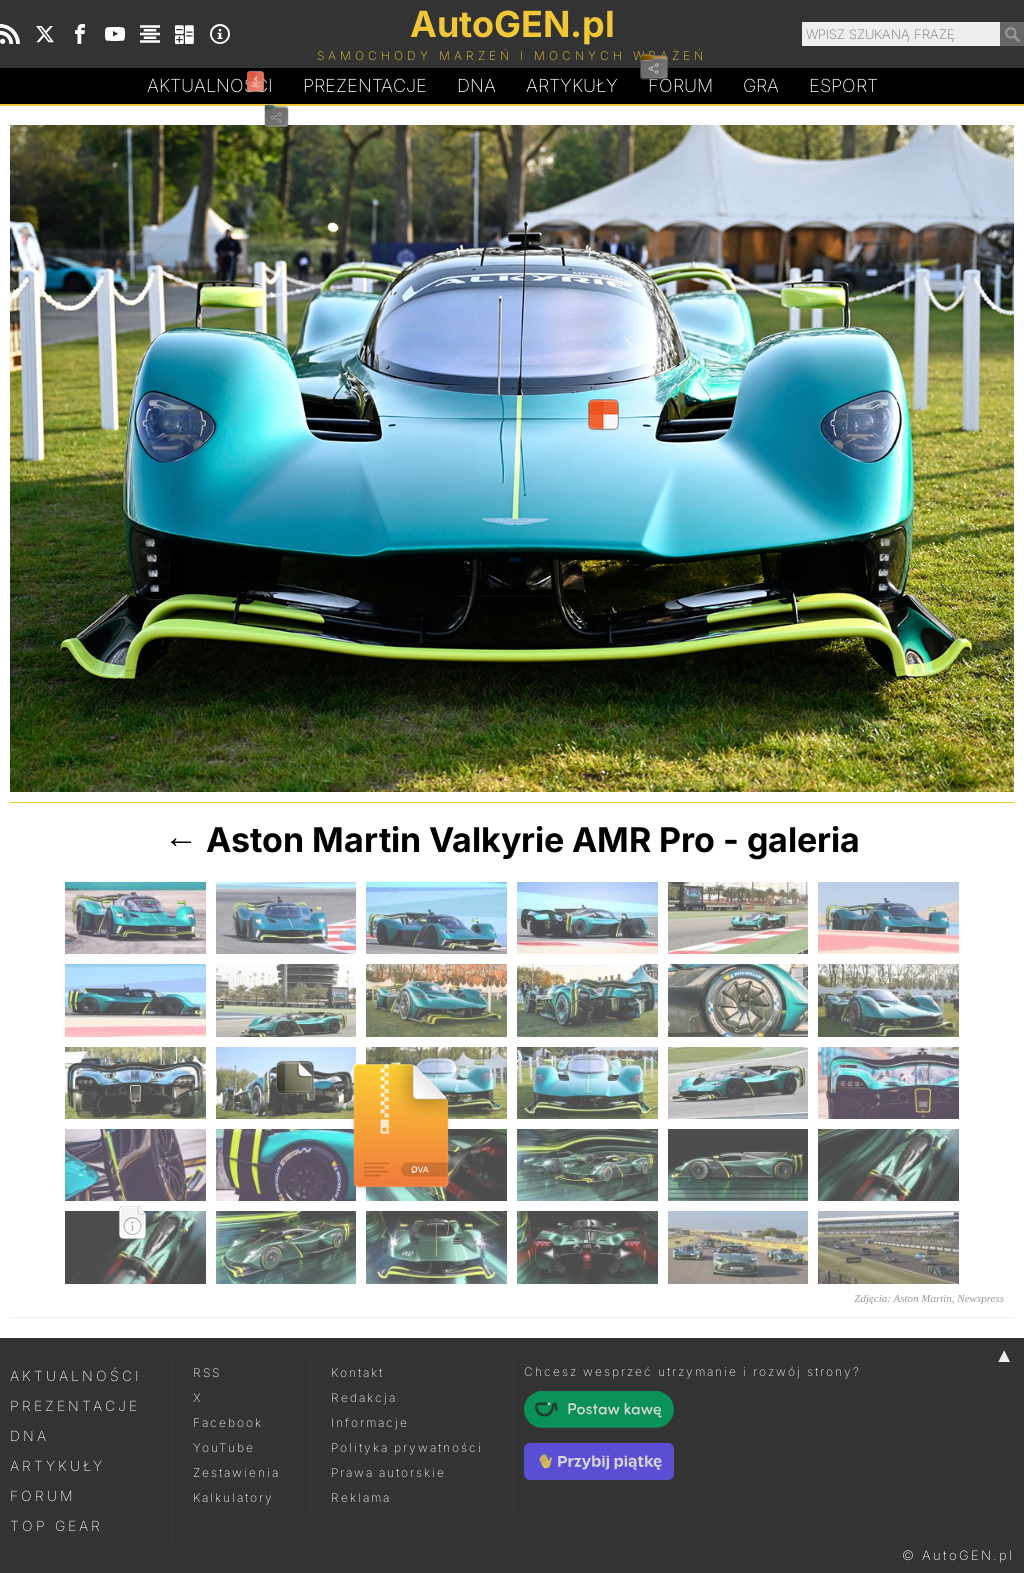 This screenshot has width=1024, height=1573. I want to click on switch to the bottom-right workspace, so click(603, 414).